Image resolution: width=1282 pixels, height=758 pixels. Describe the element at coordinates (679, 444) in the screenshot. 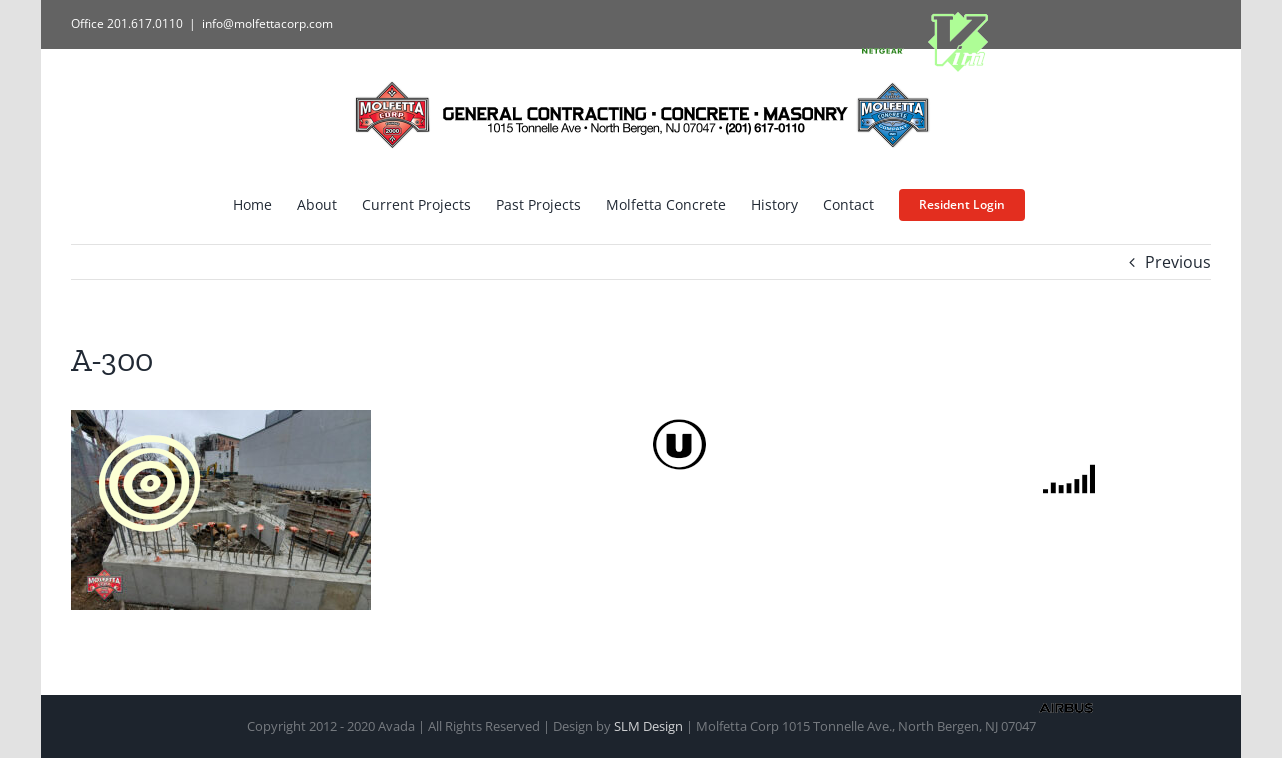

I see `magasins u brand logo` at that location.